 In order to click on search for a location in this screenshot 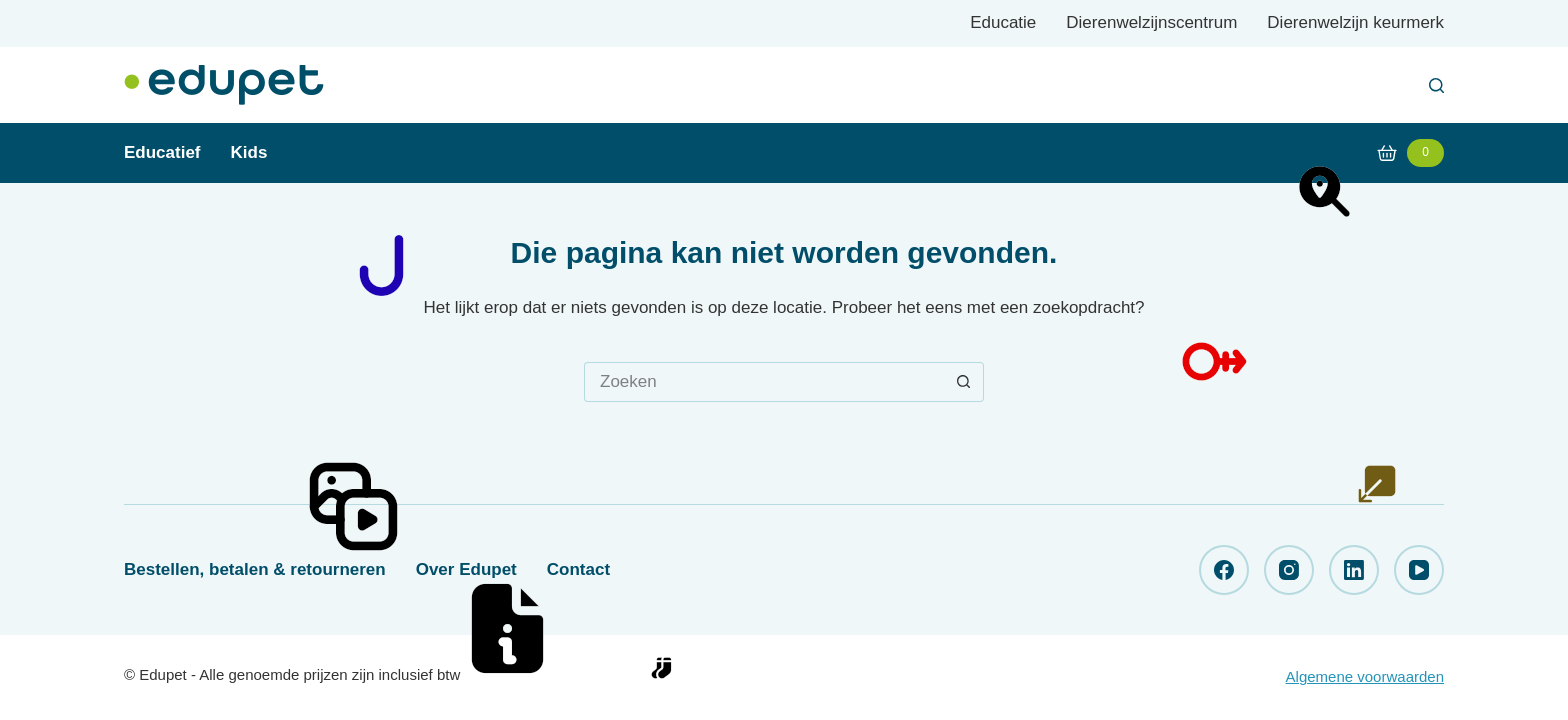, I will do `click(1324, 191)`.